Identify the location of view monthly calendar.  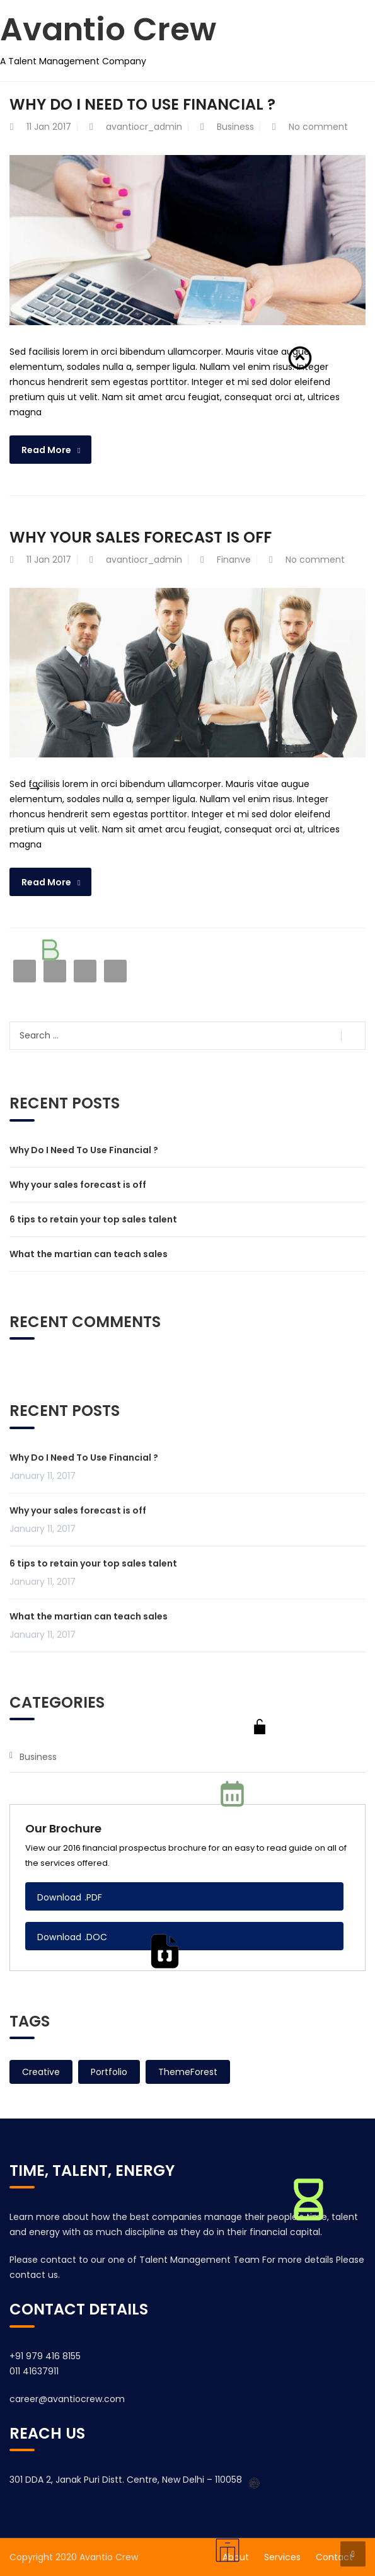
(232, 1793).